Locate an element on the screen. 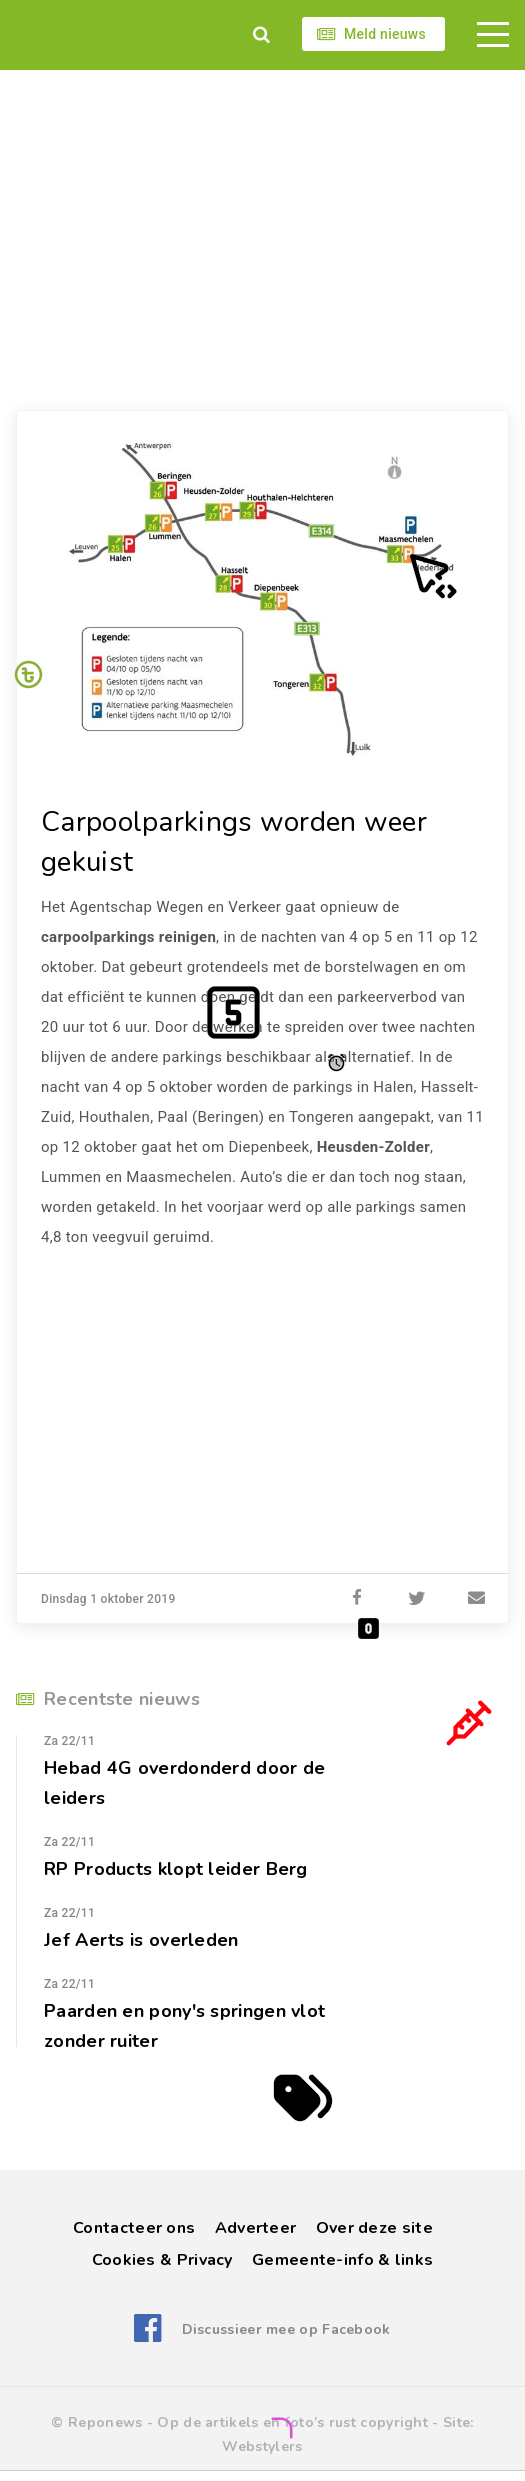  select or navigate to item number 5 is located at coordinates (233, 1012).